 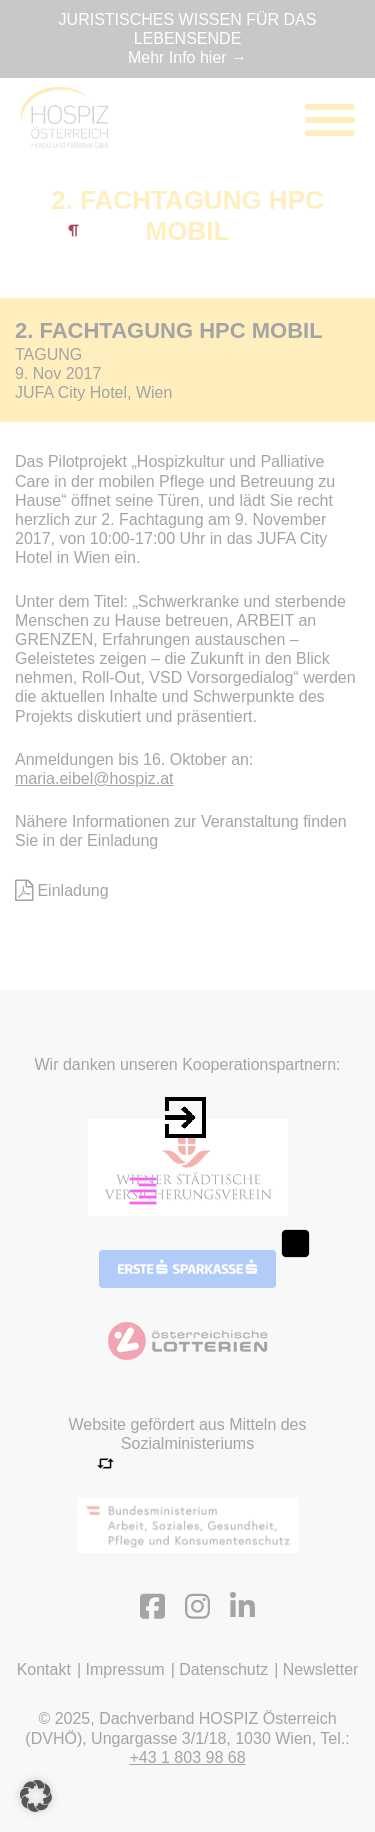 What do you see at coordinates (143, 1191) in the screenshot?
I see `align text to the right` at bounding box center [143, 1191].